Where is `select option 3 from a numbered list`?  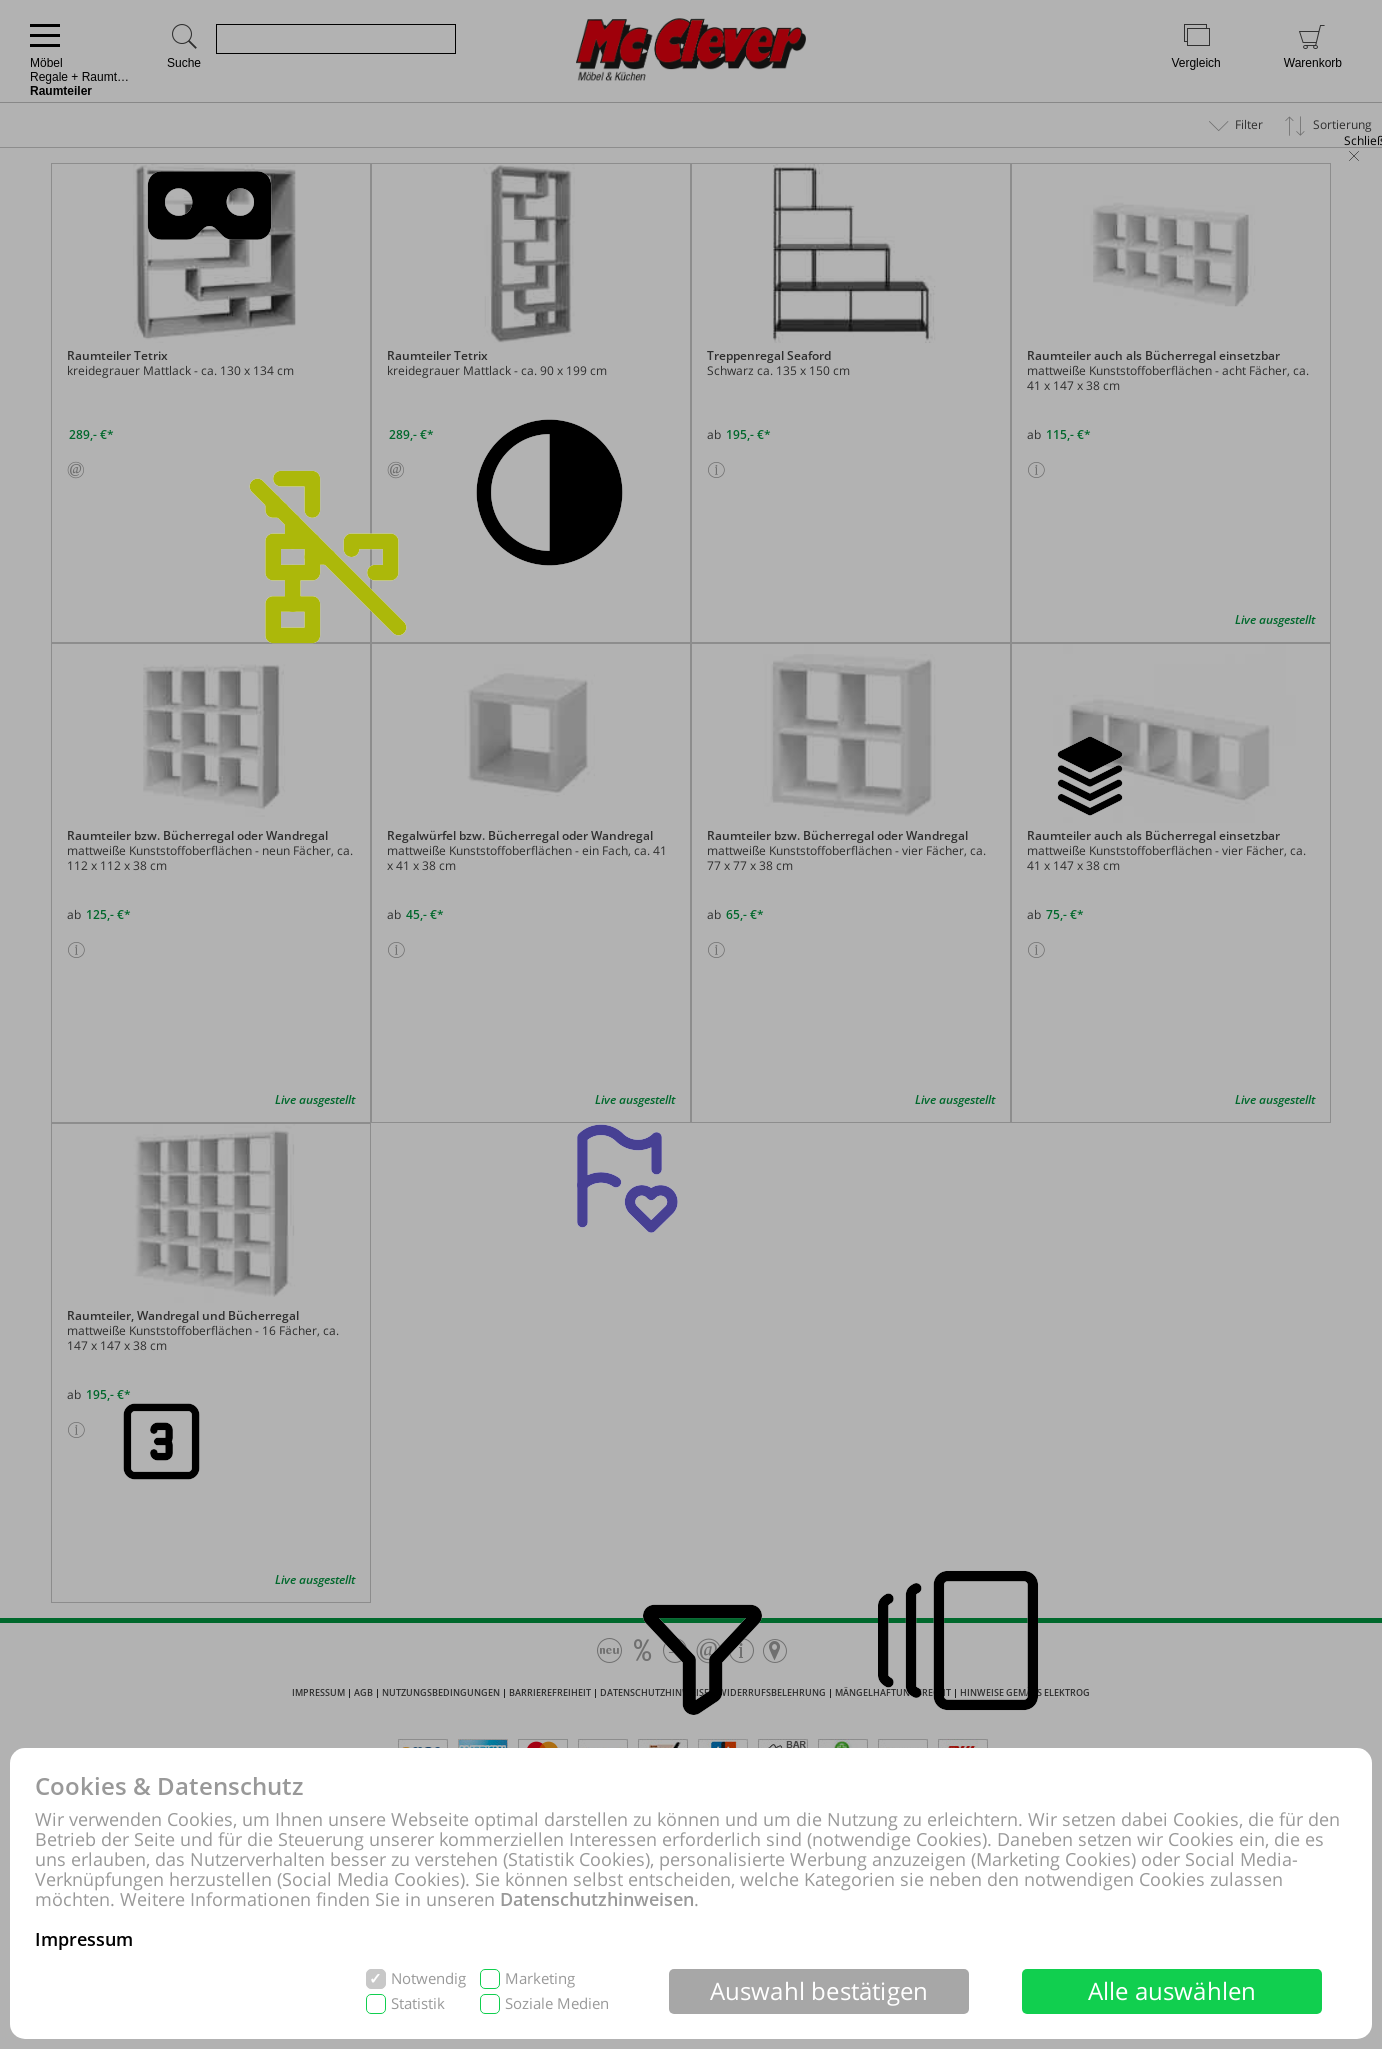
select option 3 from a numbered list is located at coordinates (161, 1441).